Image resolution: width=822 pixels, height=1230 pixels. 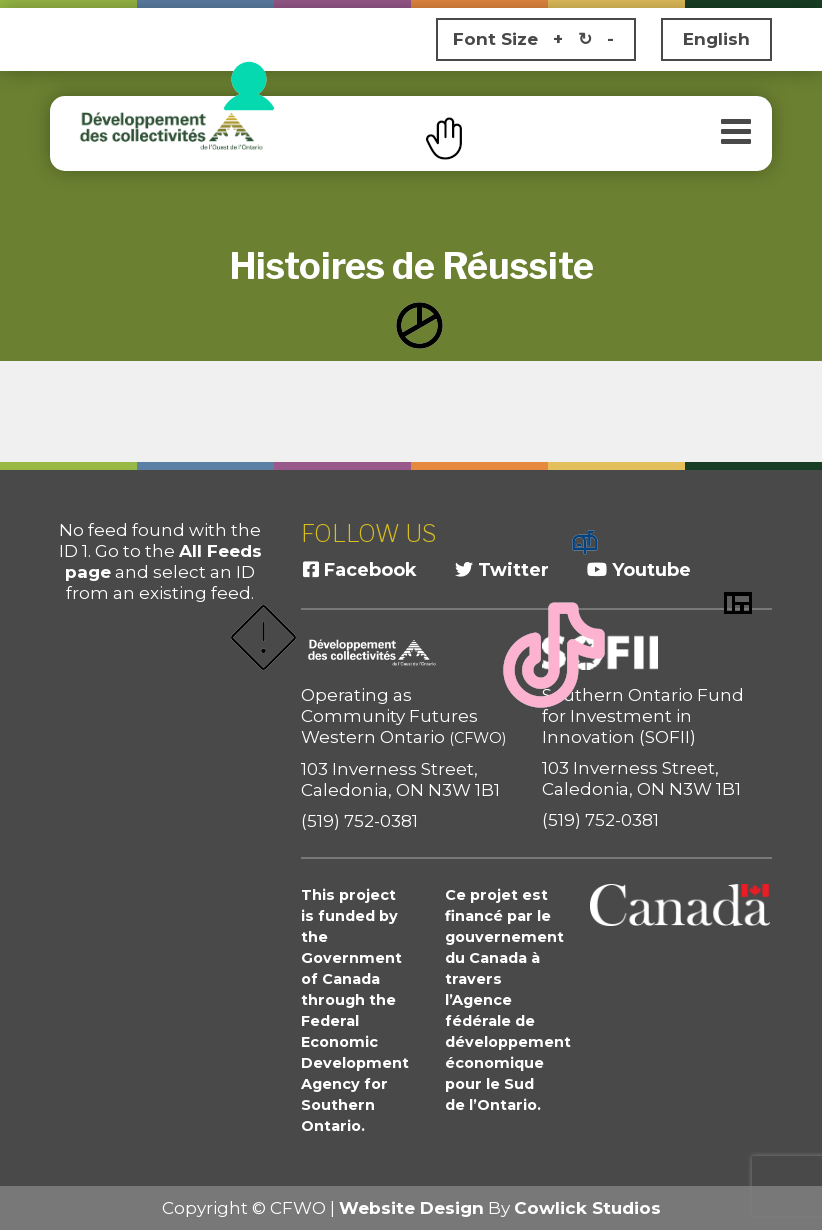 I want to click on indicates a warning or caution state, so click(x=263, y=637).